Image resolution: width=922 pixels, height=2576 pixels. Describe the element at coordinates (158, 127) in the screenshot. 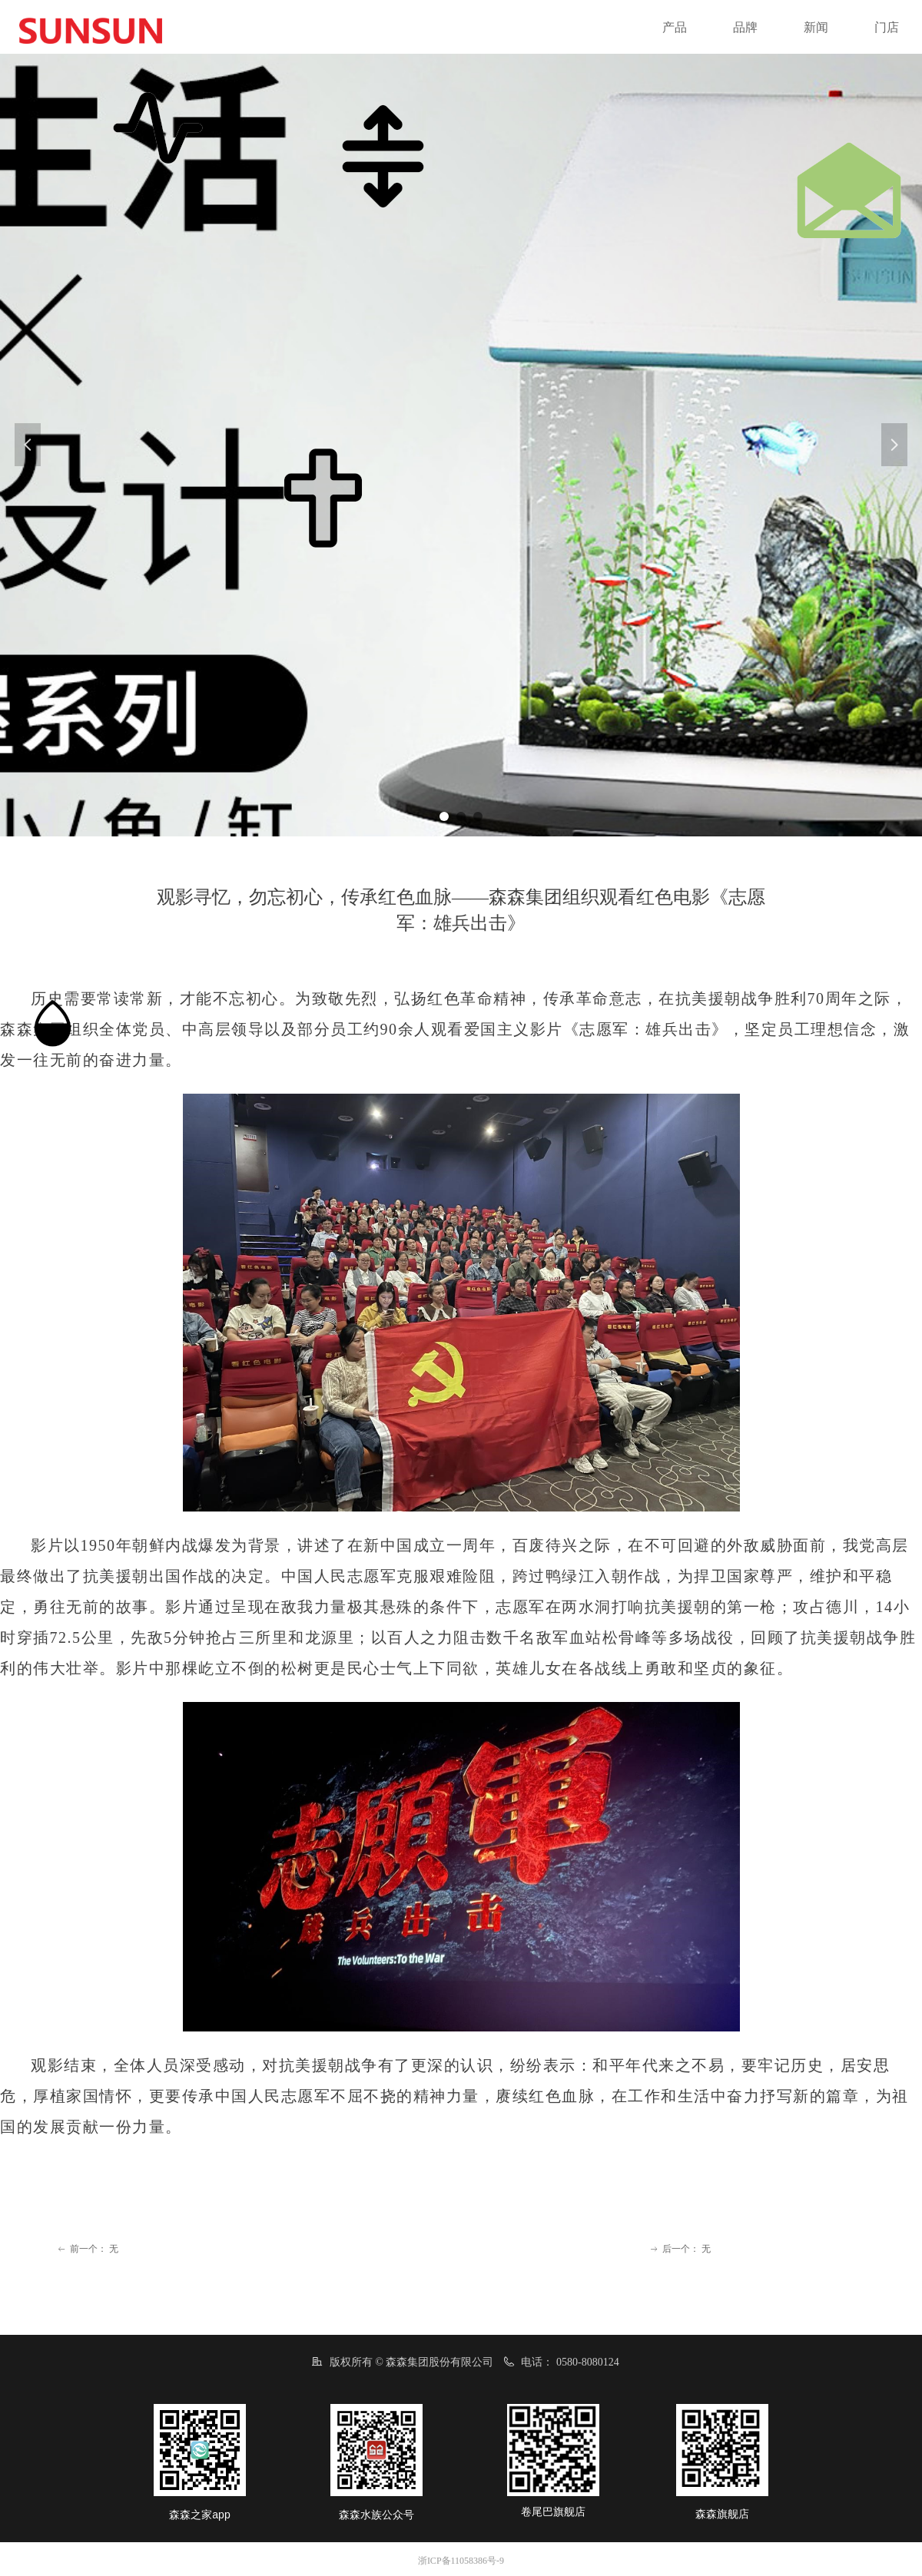

I see `view activity or health metrics` at that location.